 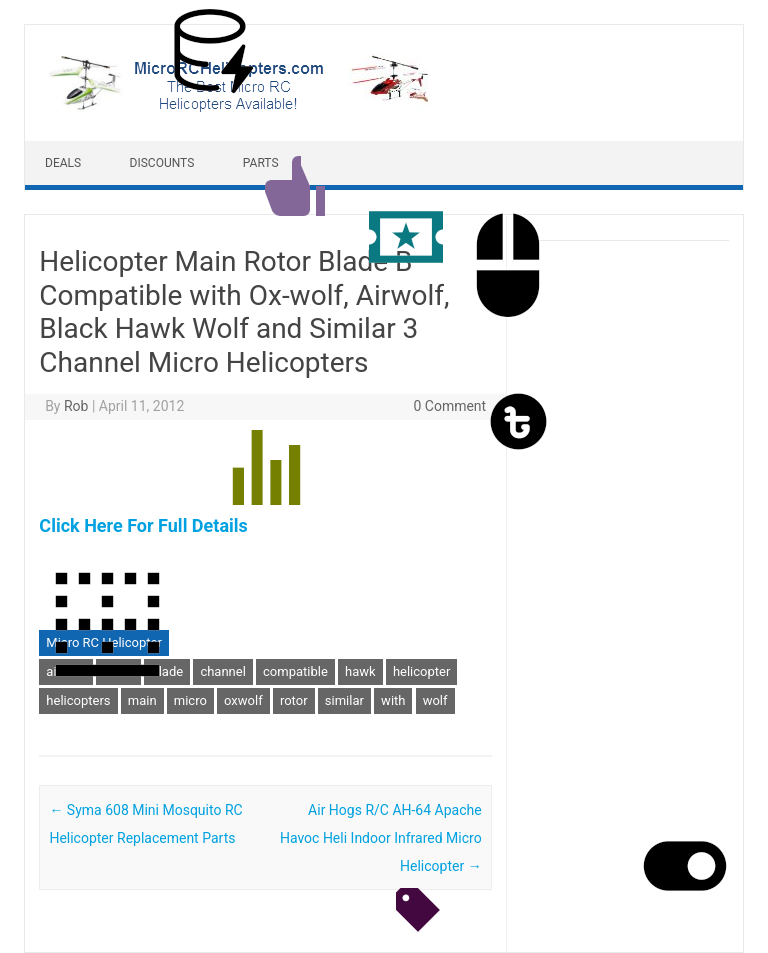 What do you see at coordinates (295, 186) in the screenshot?
I see `like or approve this content` at bounding box center [295, 186].